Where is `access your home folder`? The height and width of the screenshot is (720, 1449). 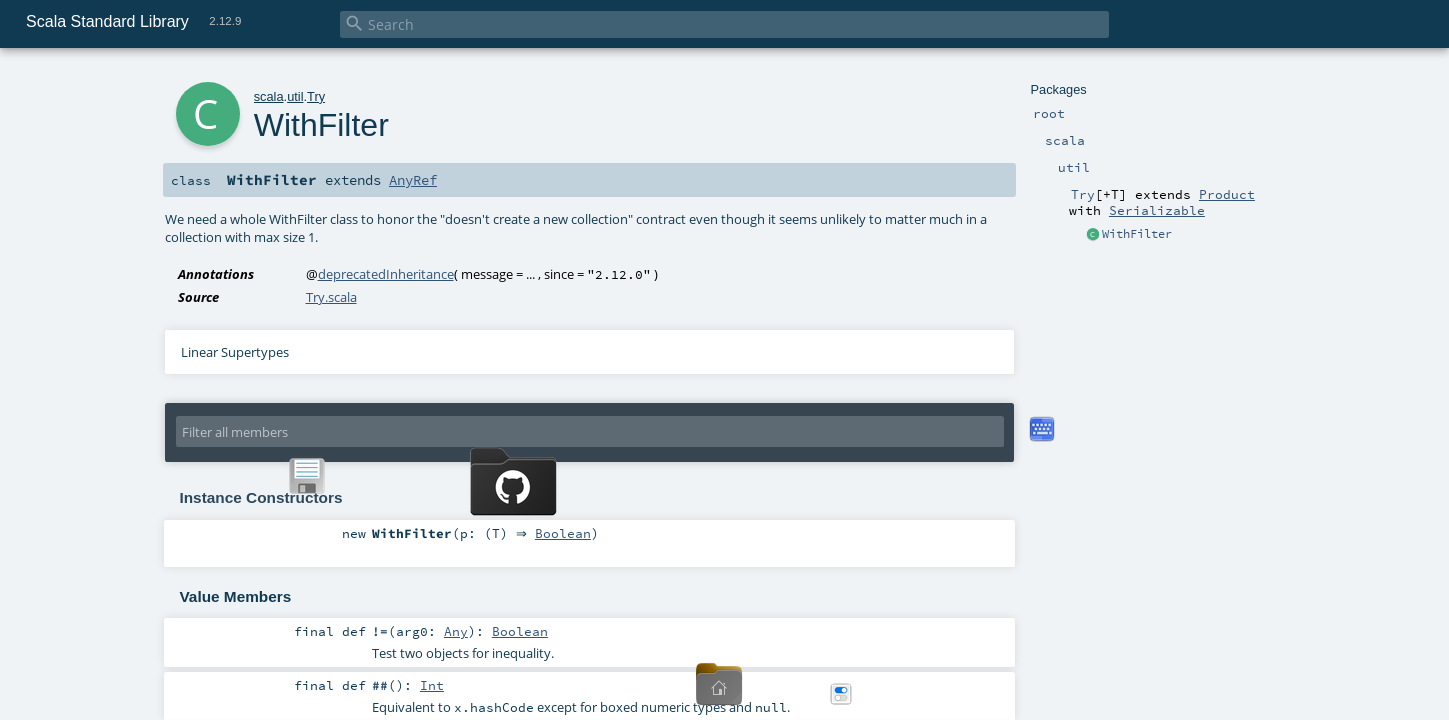 access your home folder is located at coordinates (719, 684).